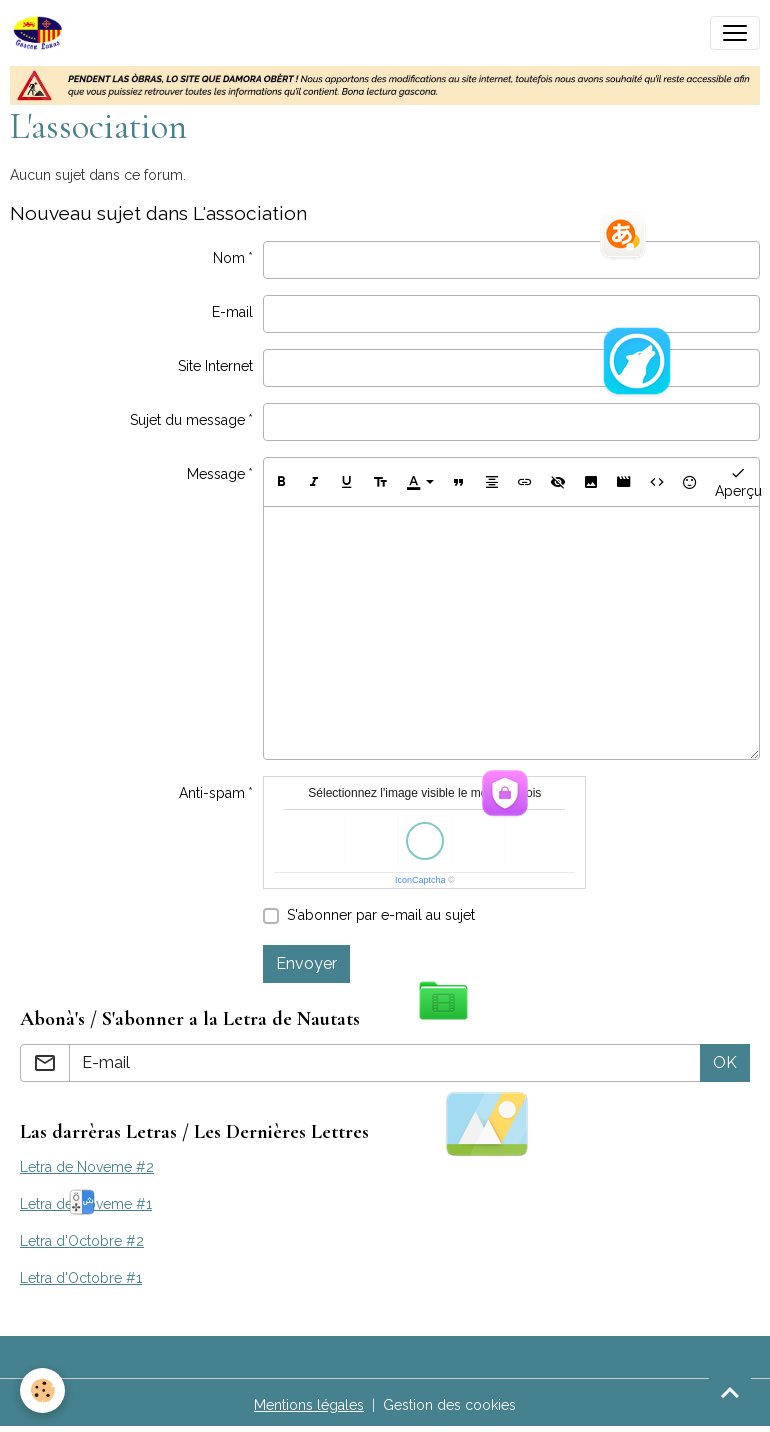  I want to click on open ente auth two-factor authentication app, so click(505, 793).